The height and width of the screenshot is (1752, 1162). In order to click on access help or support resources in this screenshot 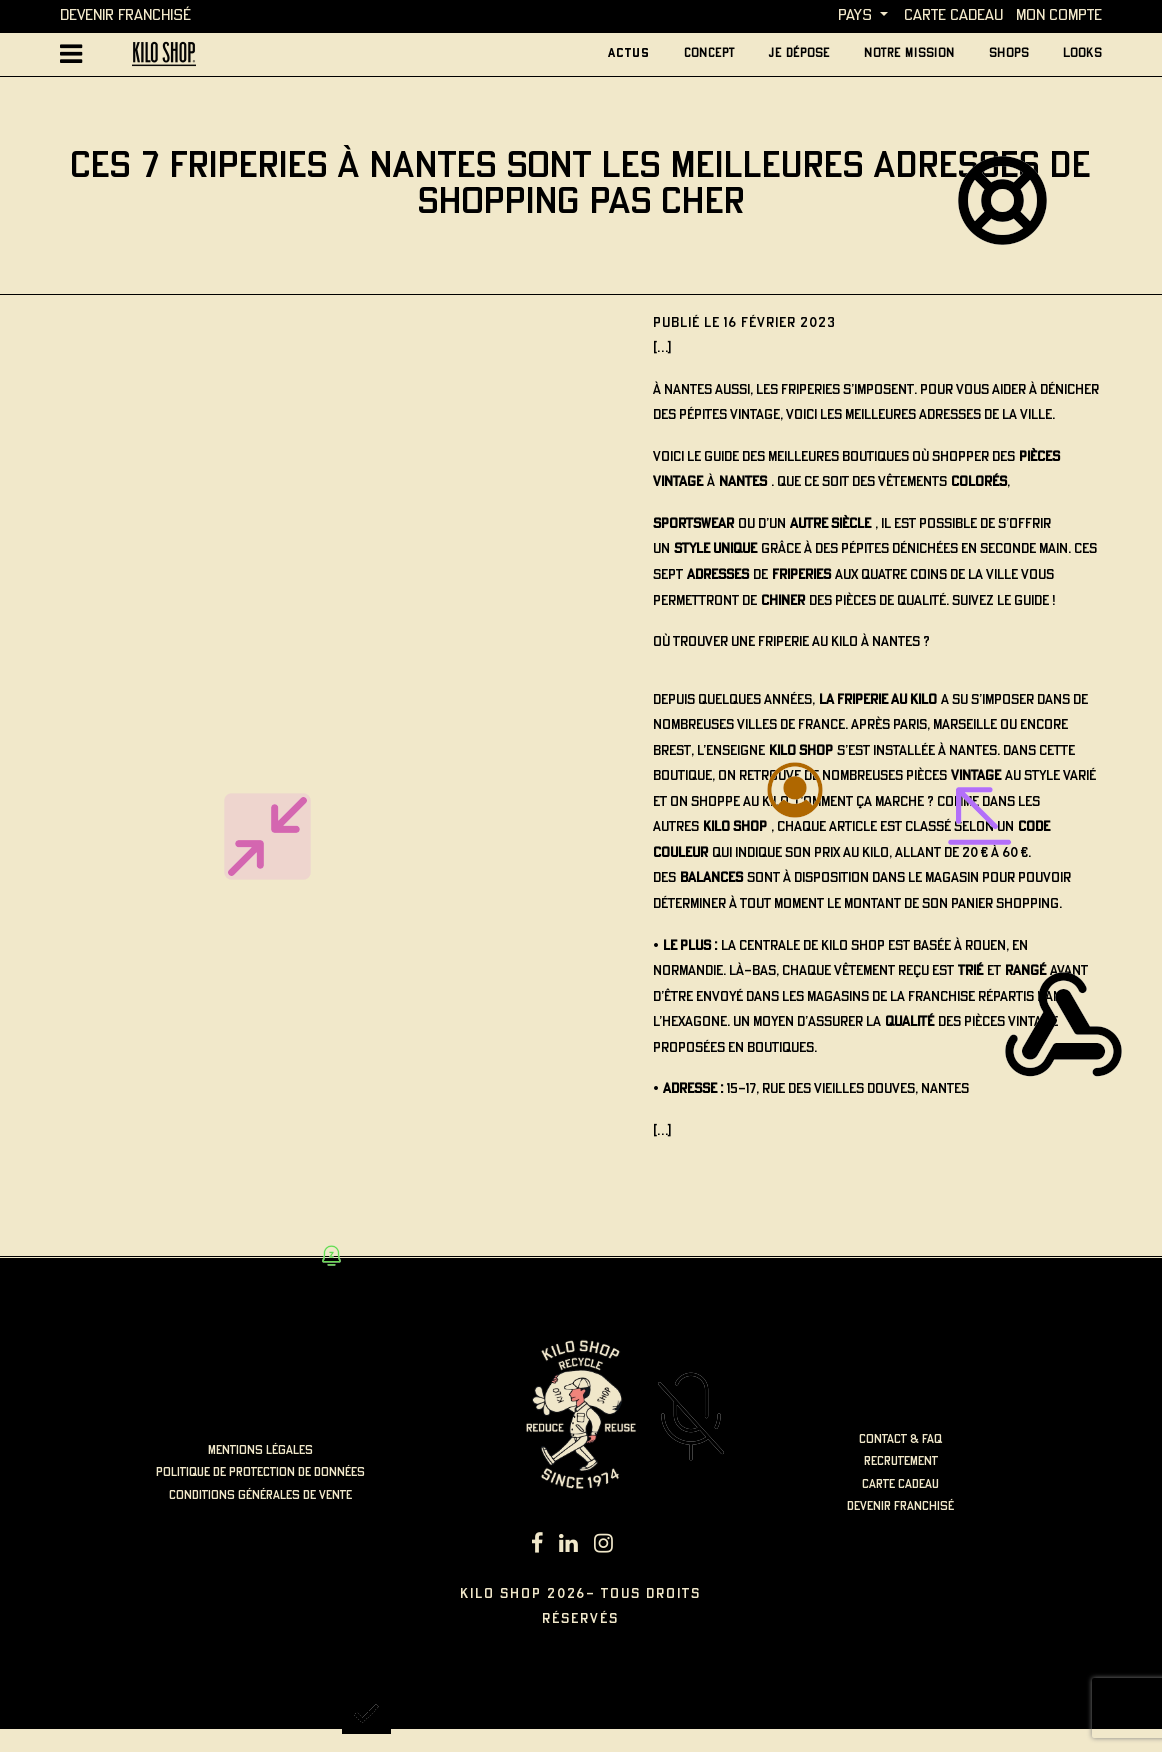, I will do `click(1002, 200)`.